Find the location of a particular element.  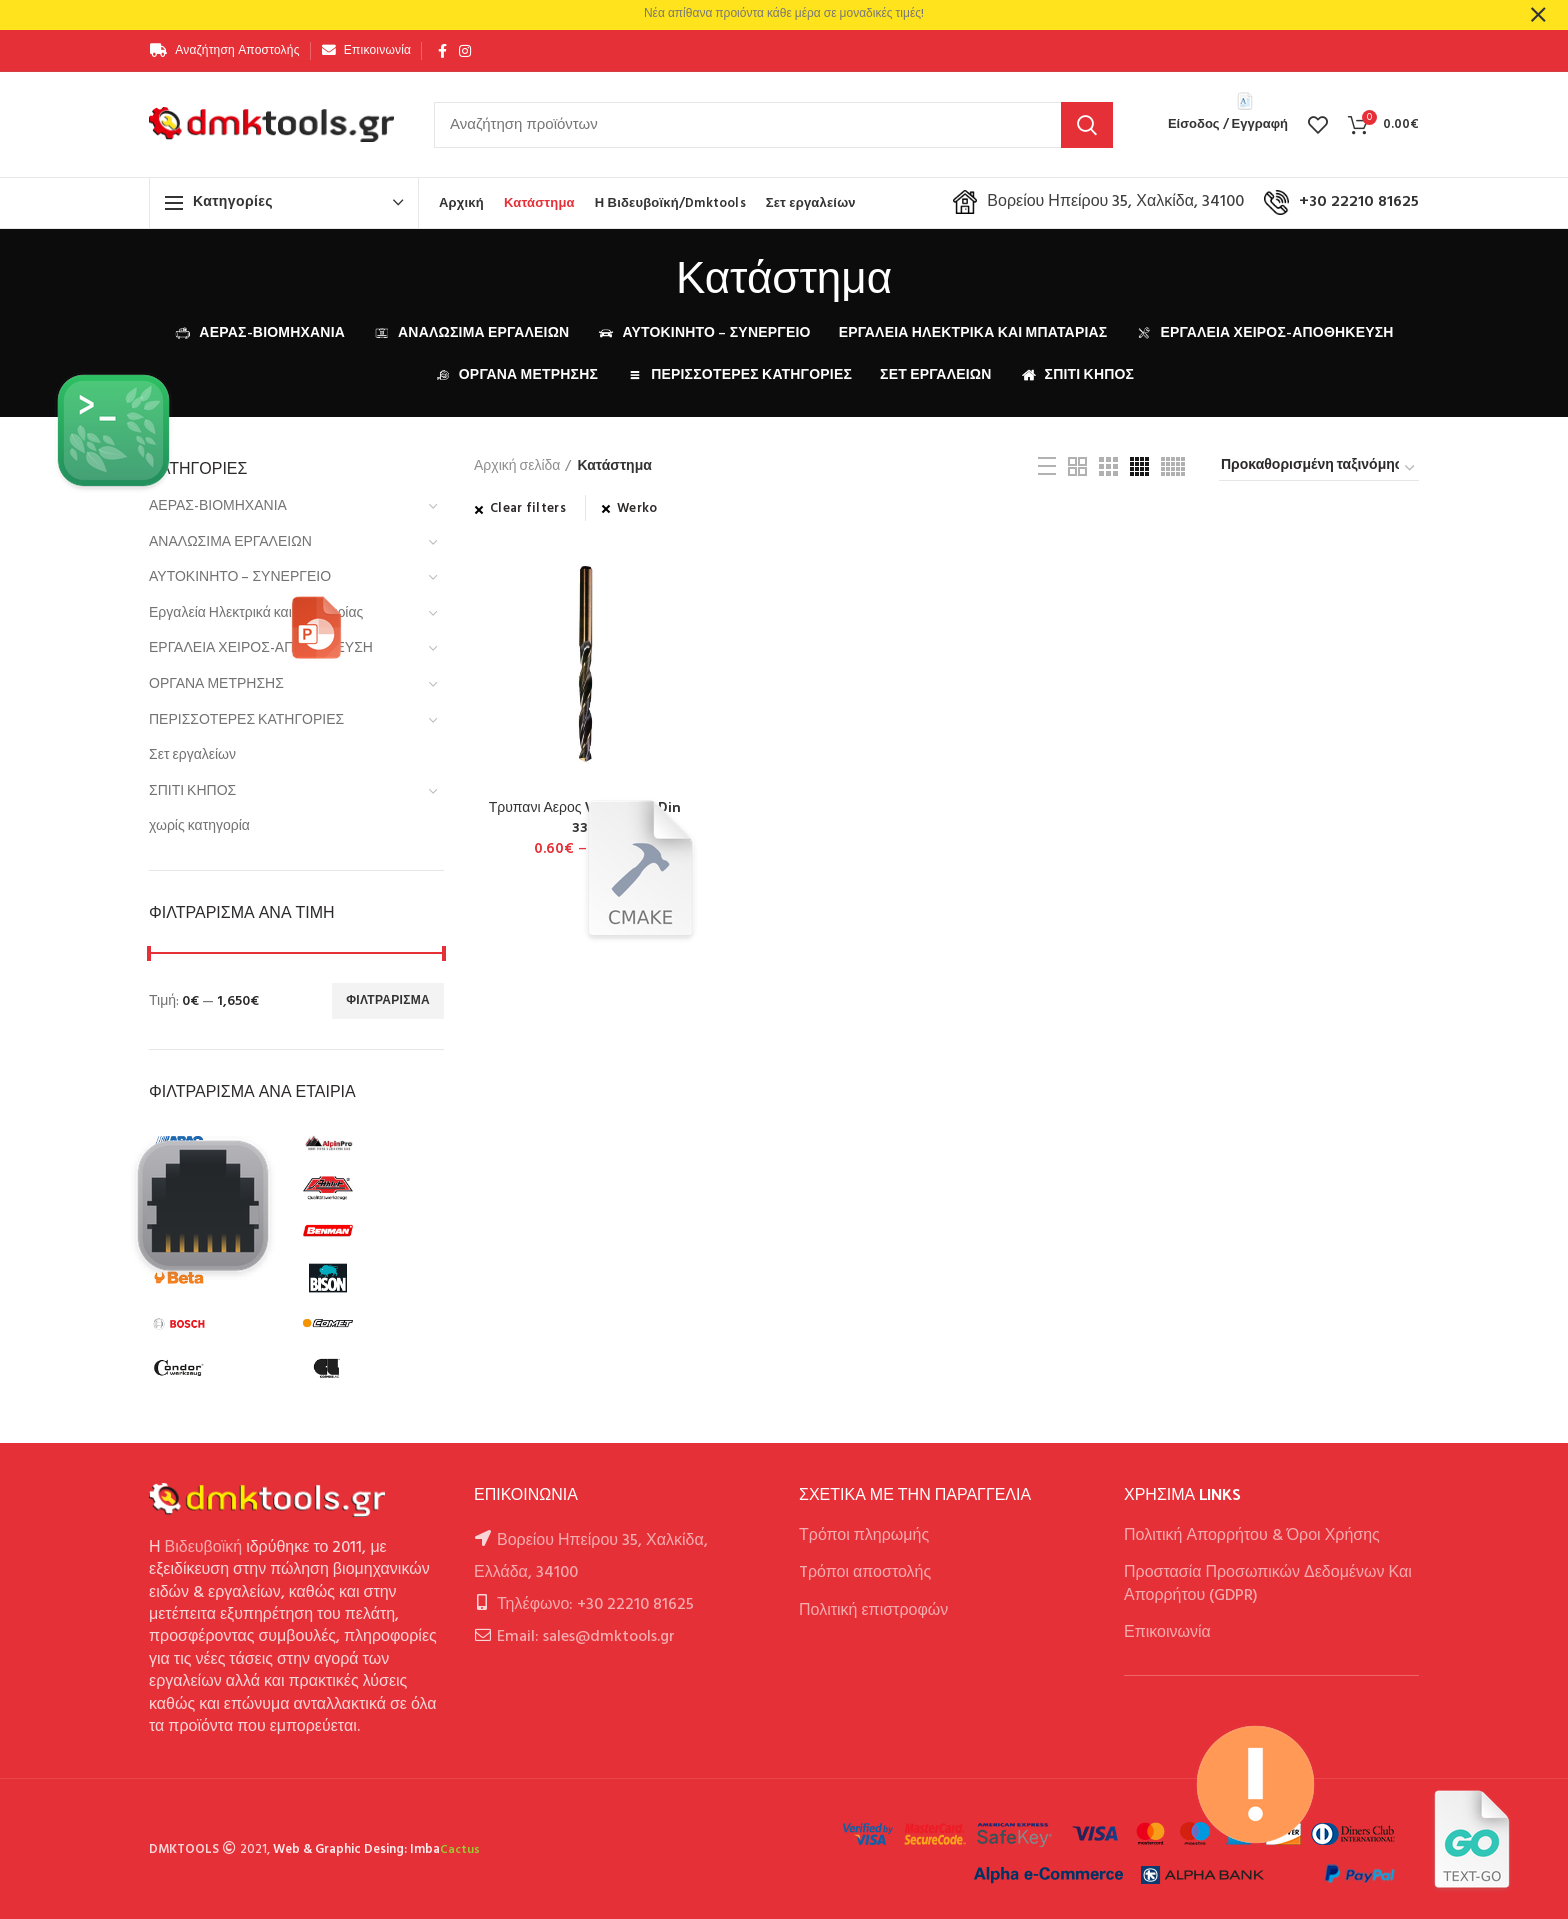

open ptyxis terminal emulator is located at coordinates (113, 430).